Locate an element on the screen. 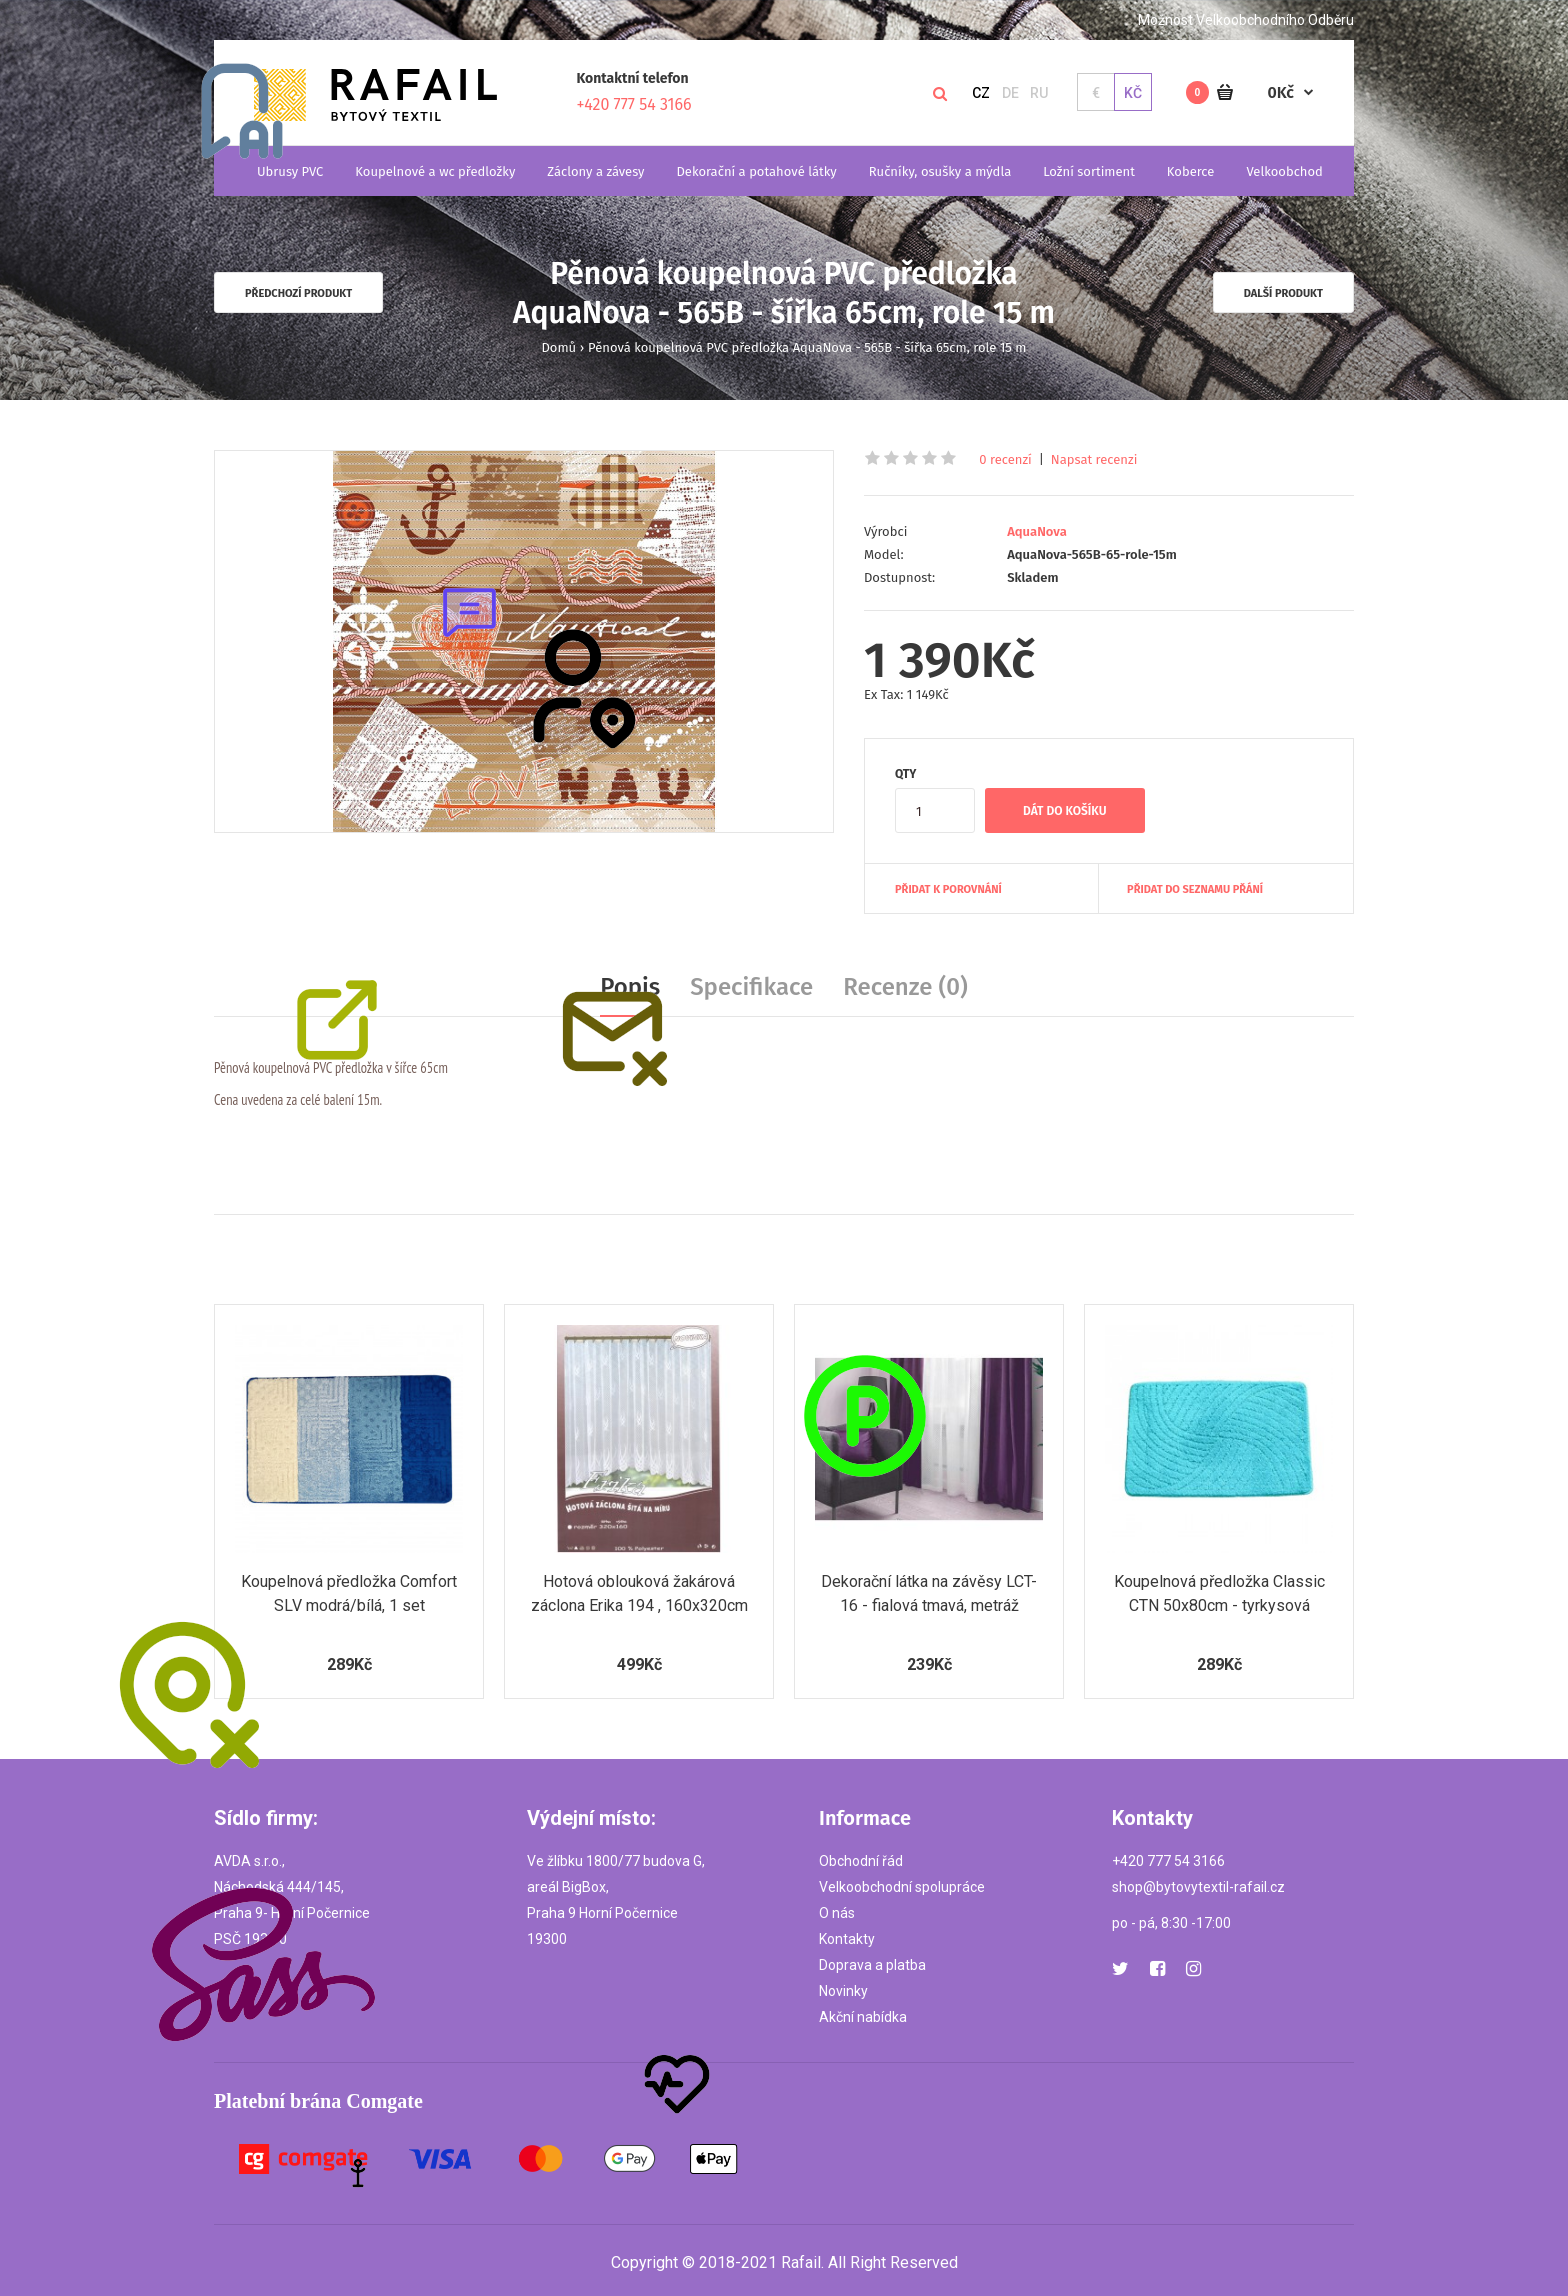 The height and width of the screenshot is (2296, 1568). sass stylesheet preprocessor logo is located at coordinates (263, 1964).